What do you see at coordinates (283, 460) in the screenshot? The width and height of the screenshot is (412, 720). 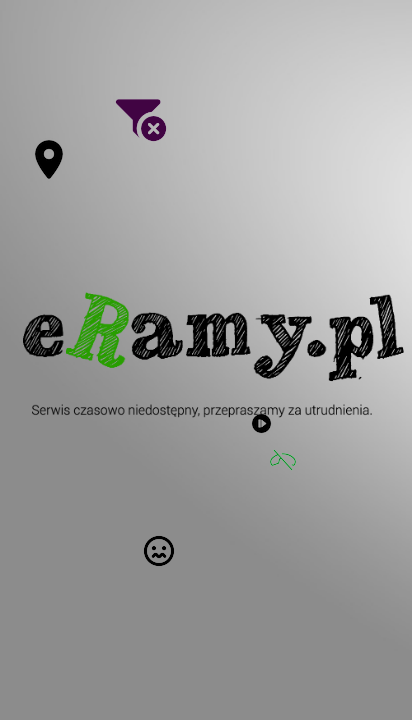 I see `end or decline a phone call` at bounding box center [283, 460].